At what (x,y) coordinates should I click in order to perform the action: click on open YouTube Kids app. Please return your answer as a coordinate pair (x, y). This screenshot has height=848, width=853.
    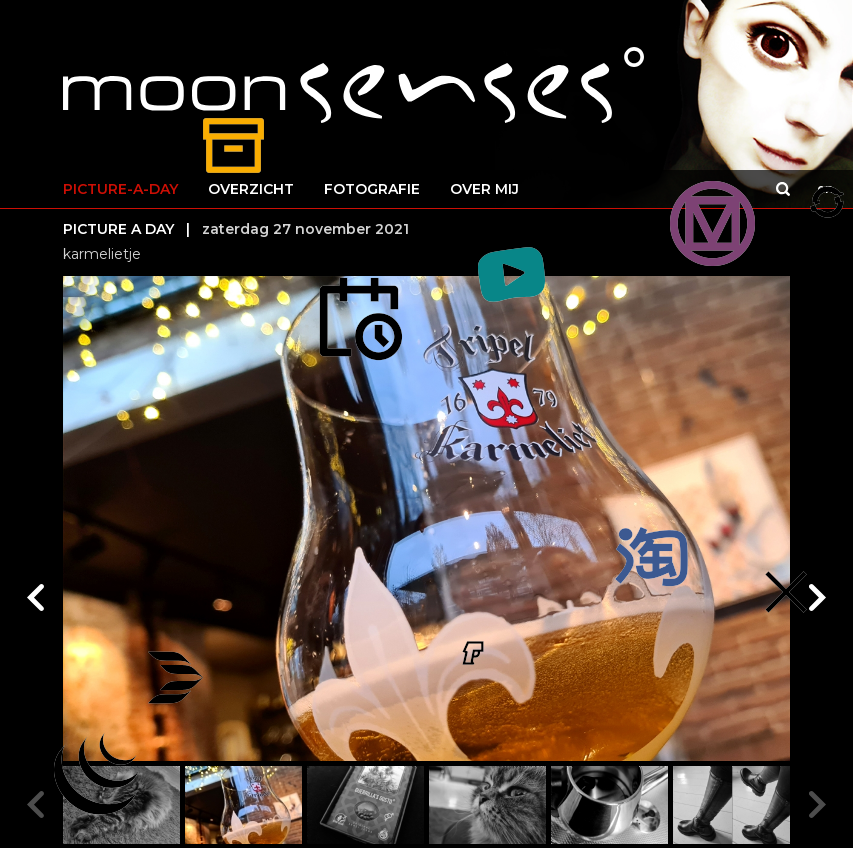
    Looking at the image, I should click on (511, 274).